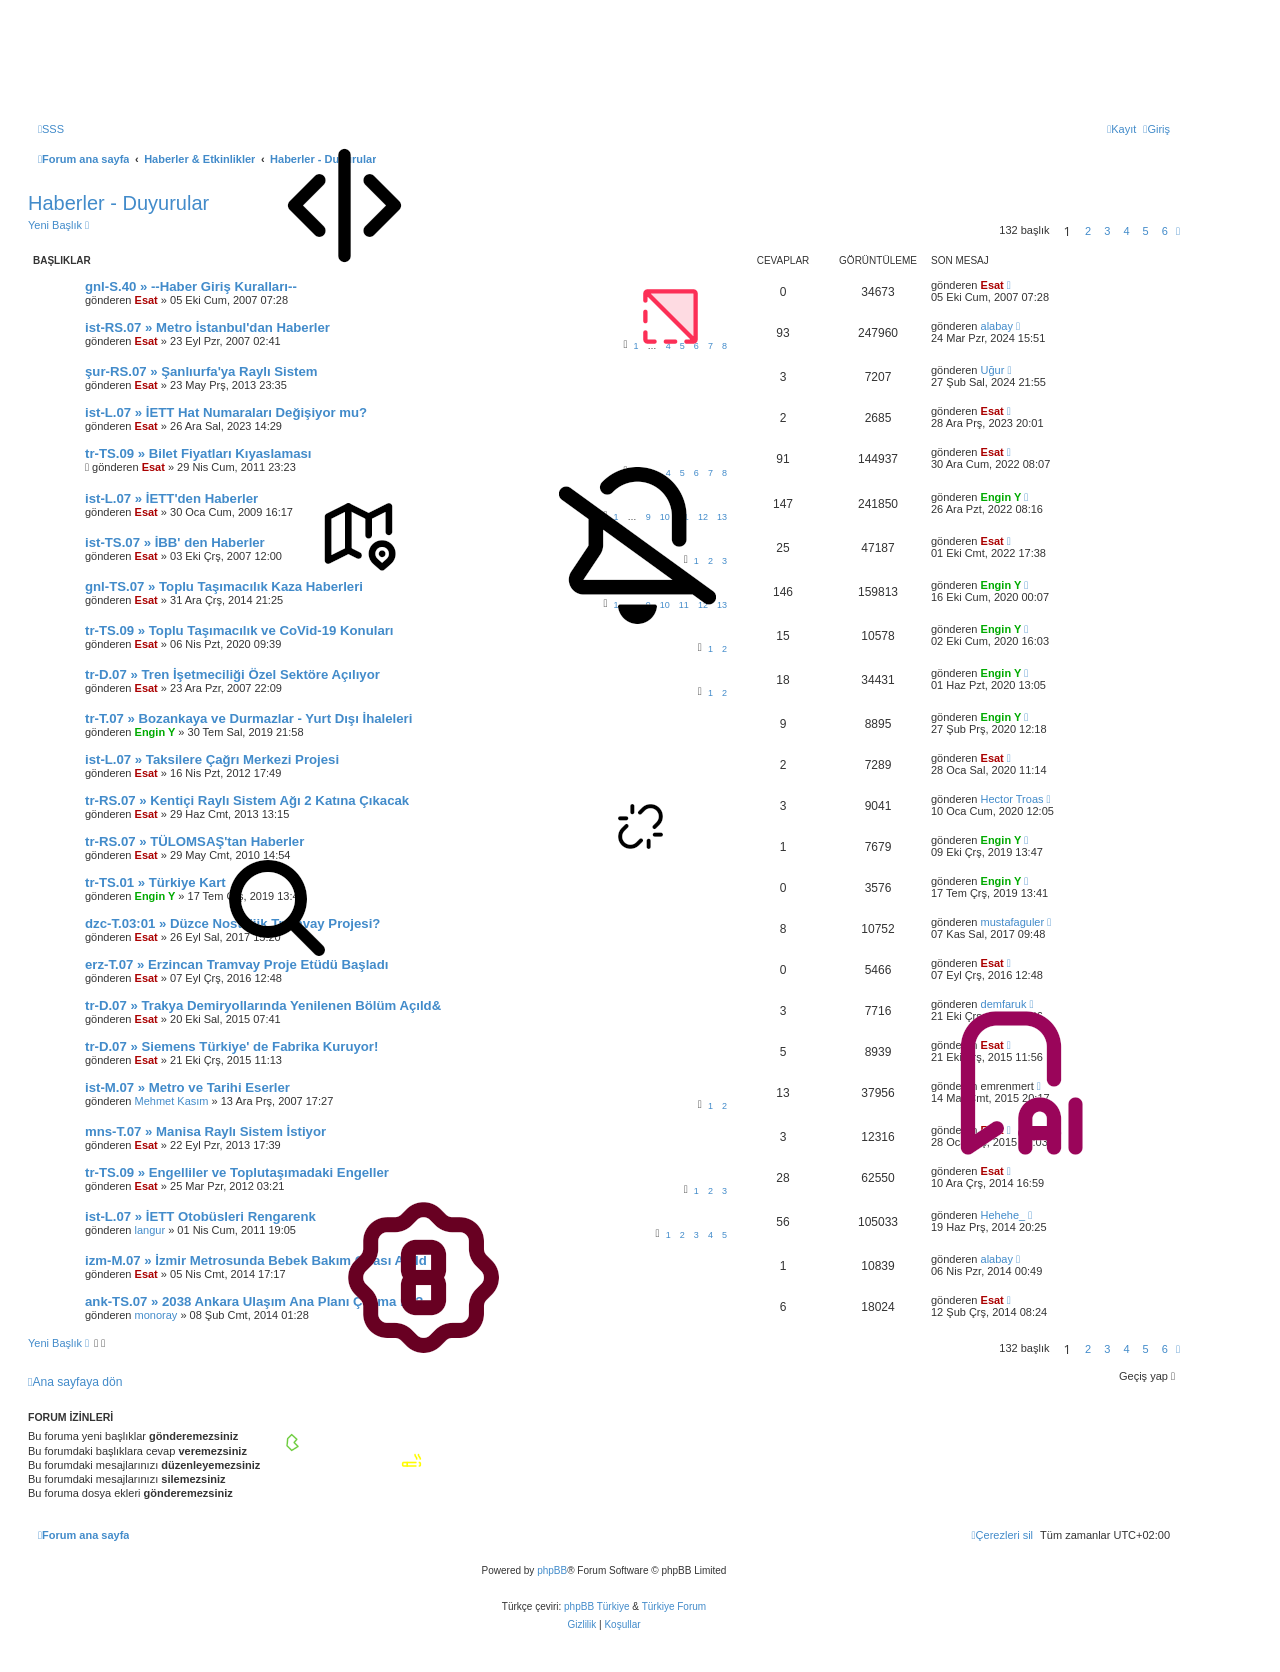  I want to click on view map or navigation, so click(358, 533).